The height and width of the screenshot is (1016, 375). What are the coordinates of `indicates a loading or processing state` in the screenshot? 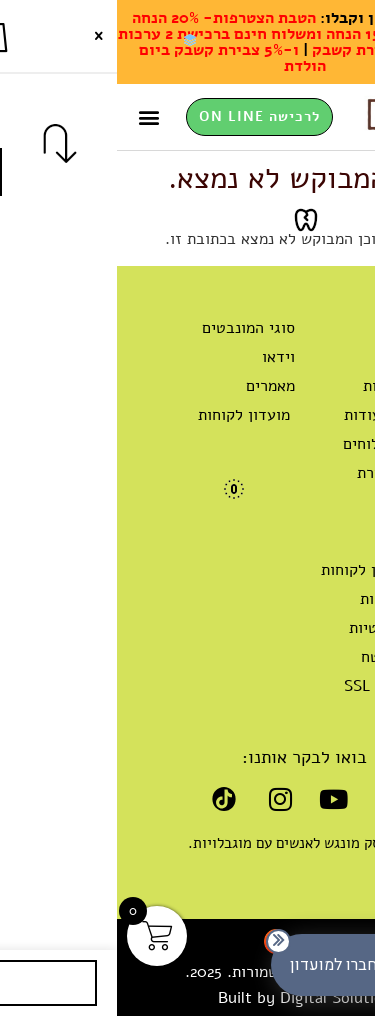 It's located at (234, 489).